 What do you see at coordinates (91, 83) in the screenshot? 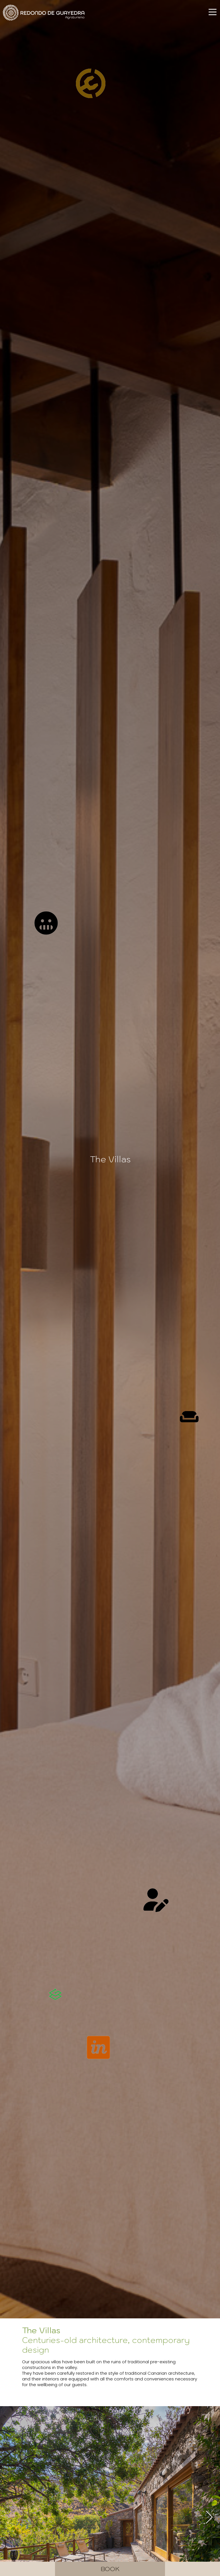
I see `visit the Modrinth website or platform` at bounding box center [91, 83].